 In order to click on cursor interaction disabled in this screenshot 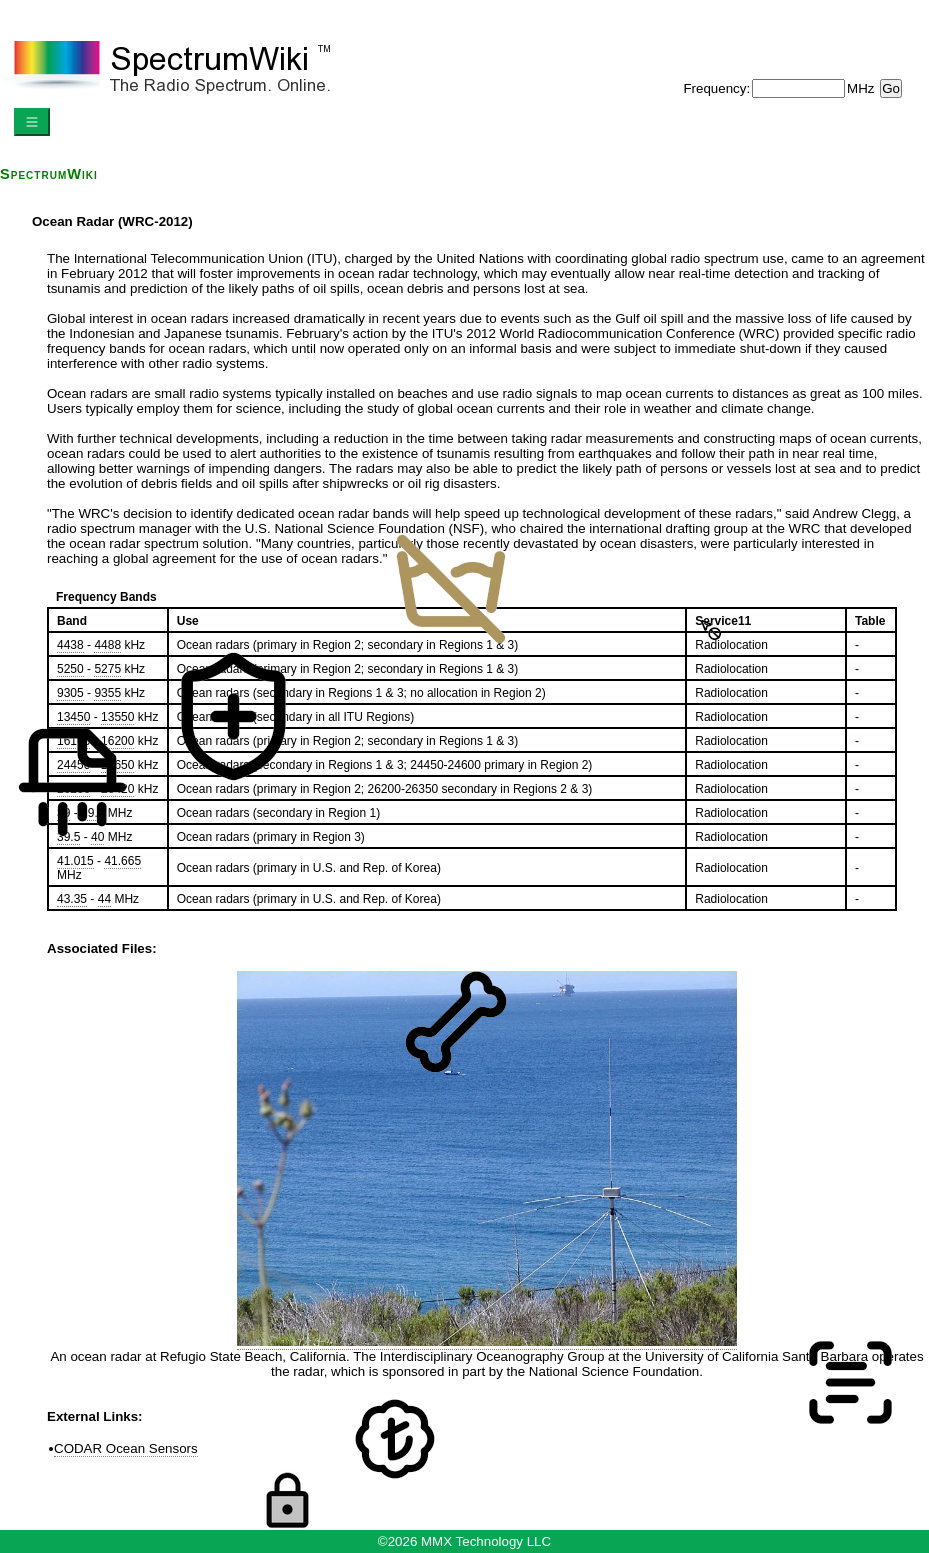, I will do `click(711, 630)`.